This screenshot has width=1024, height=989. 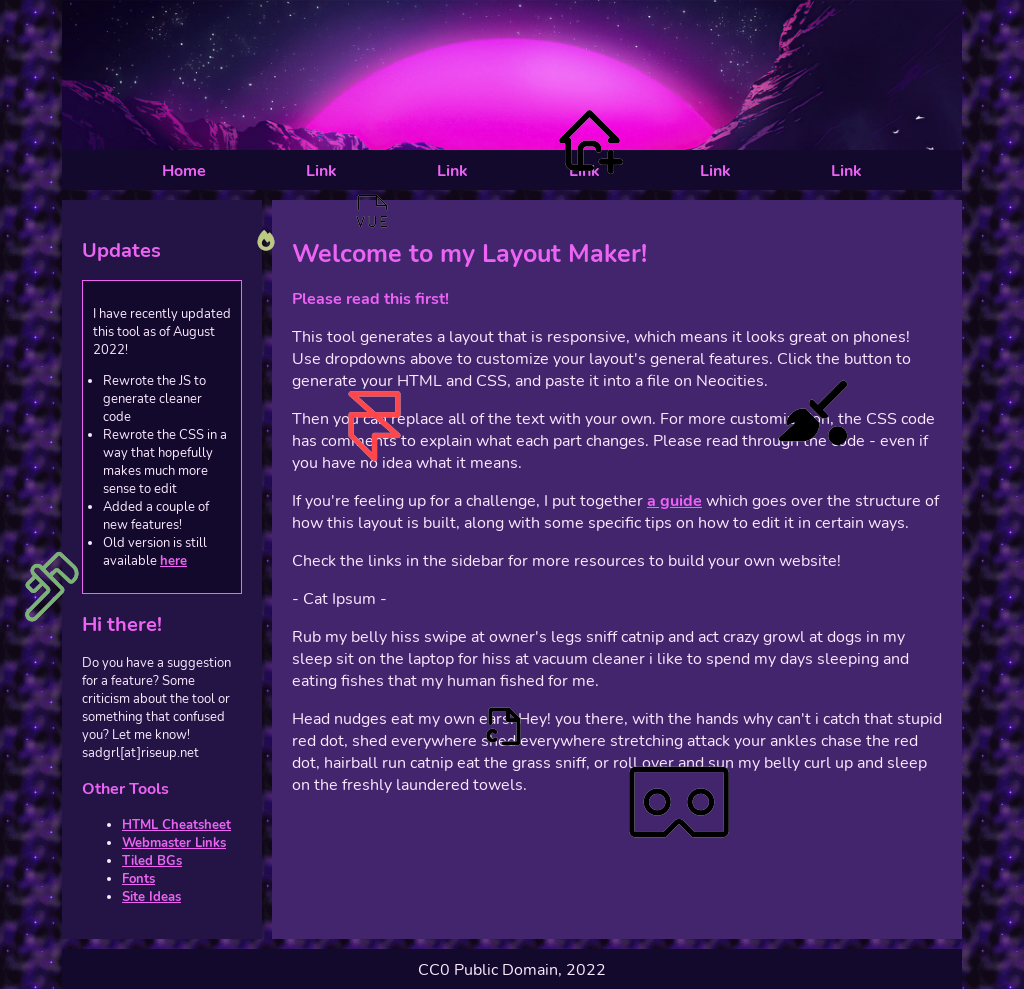 I want to click on open a C programming language file, so click(x=504, y=726).